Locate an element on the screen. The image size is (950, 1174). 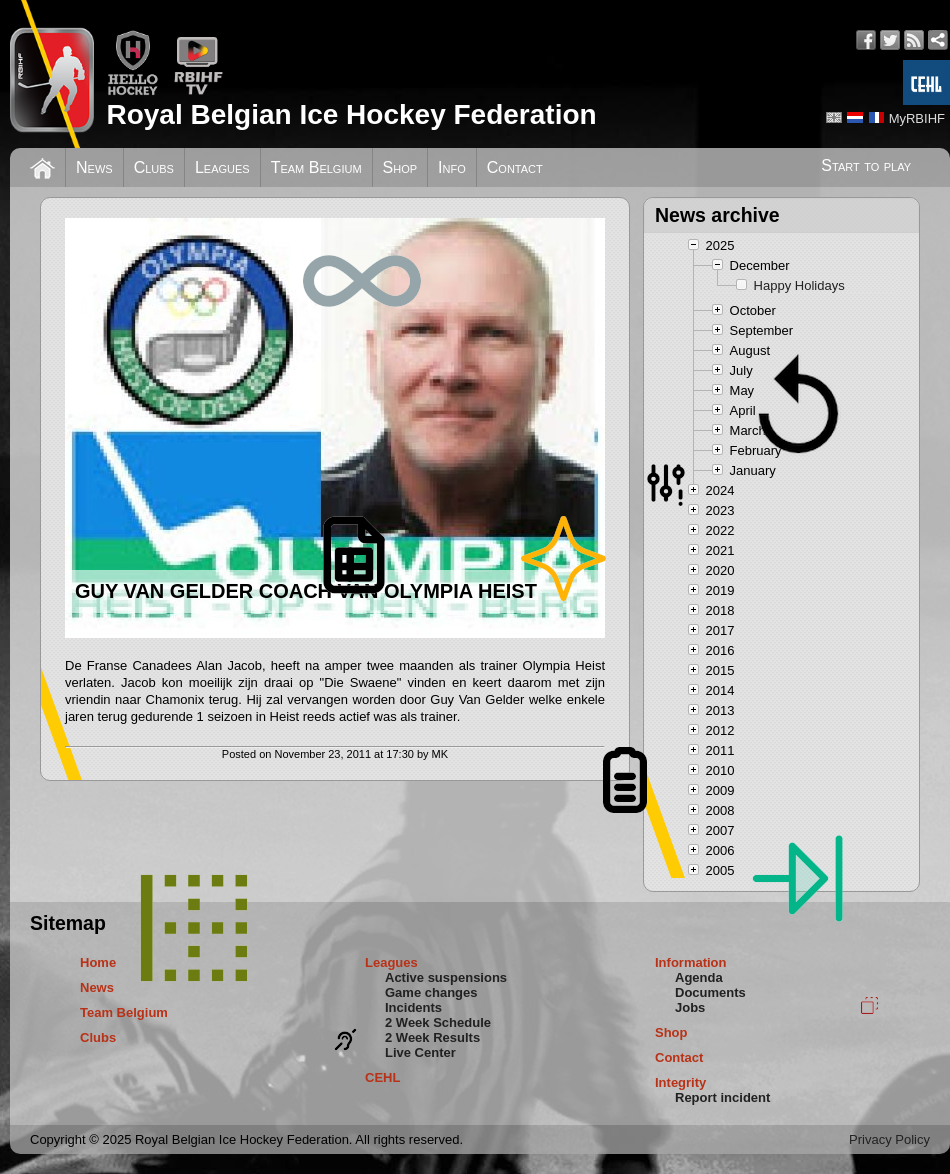
open a spreadsheet file is located at coordinates (354, 555).